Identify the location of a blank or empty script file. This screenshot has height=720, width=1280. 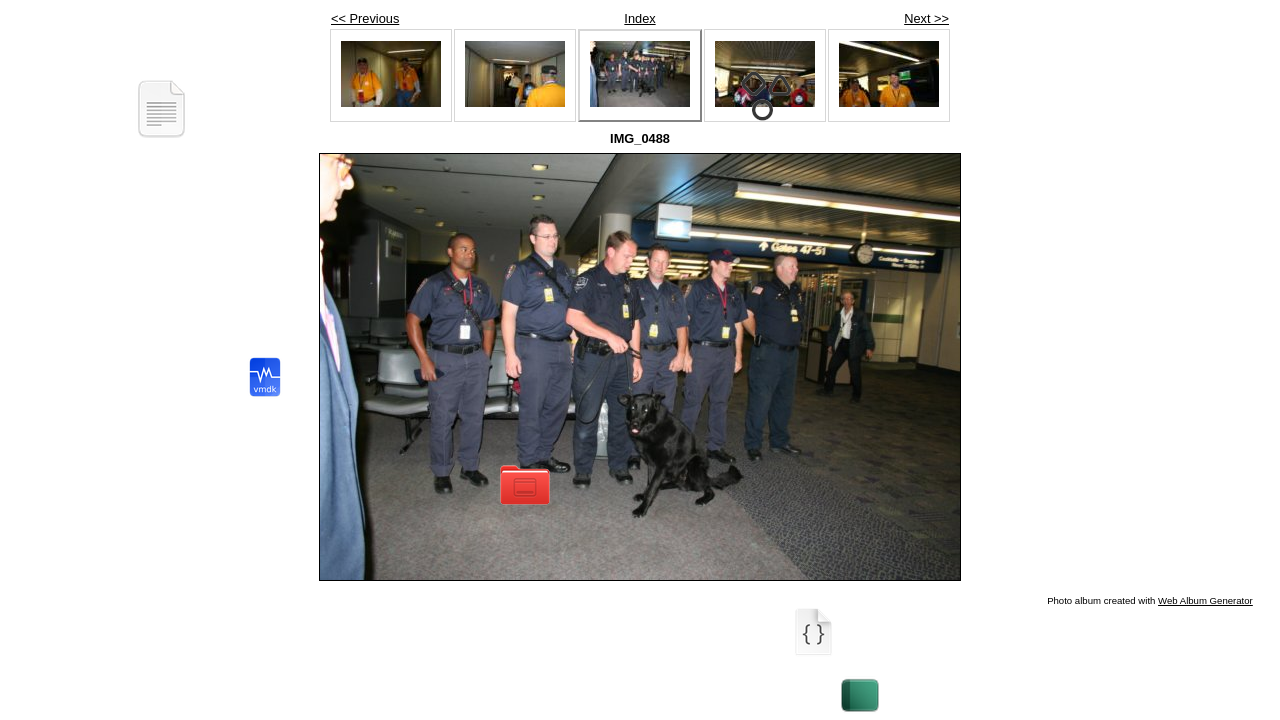
(813, 632).